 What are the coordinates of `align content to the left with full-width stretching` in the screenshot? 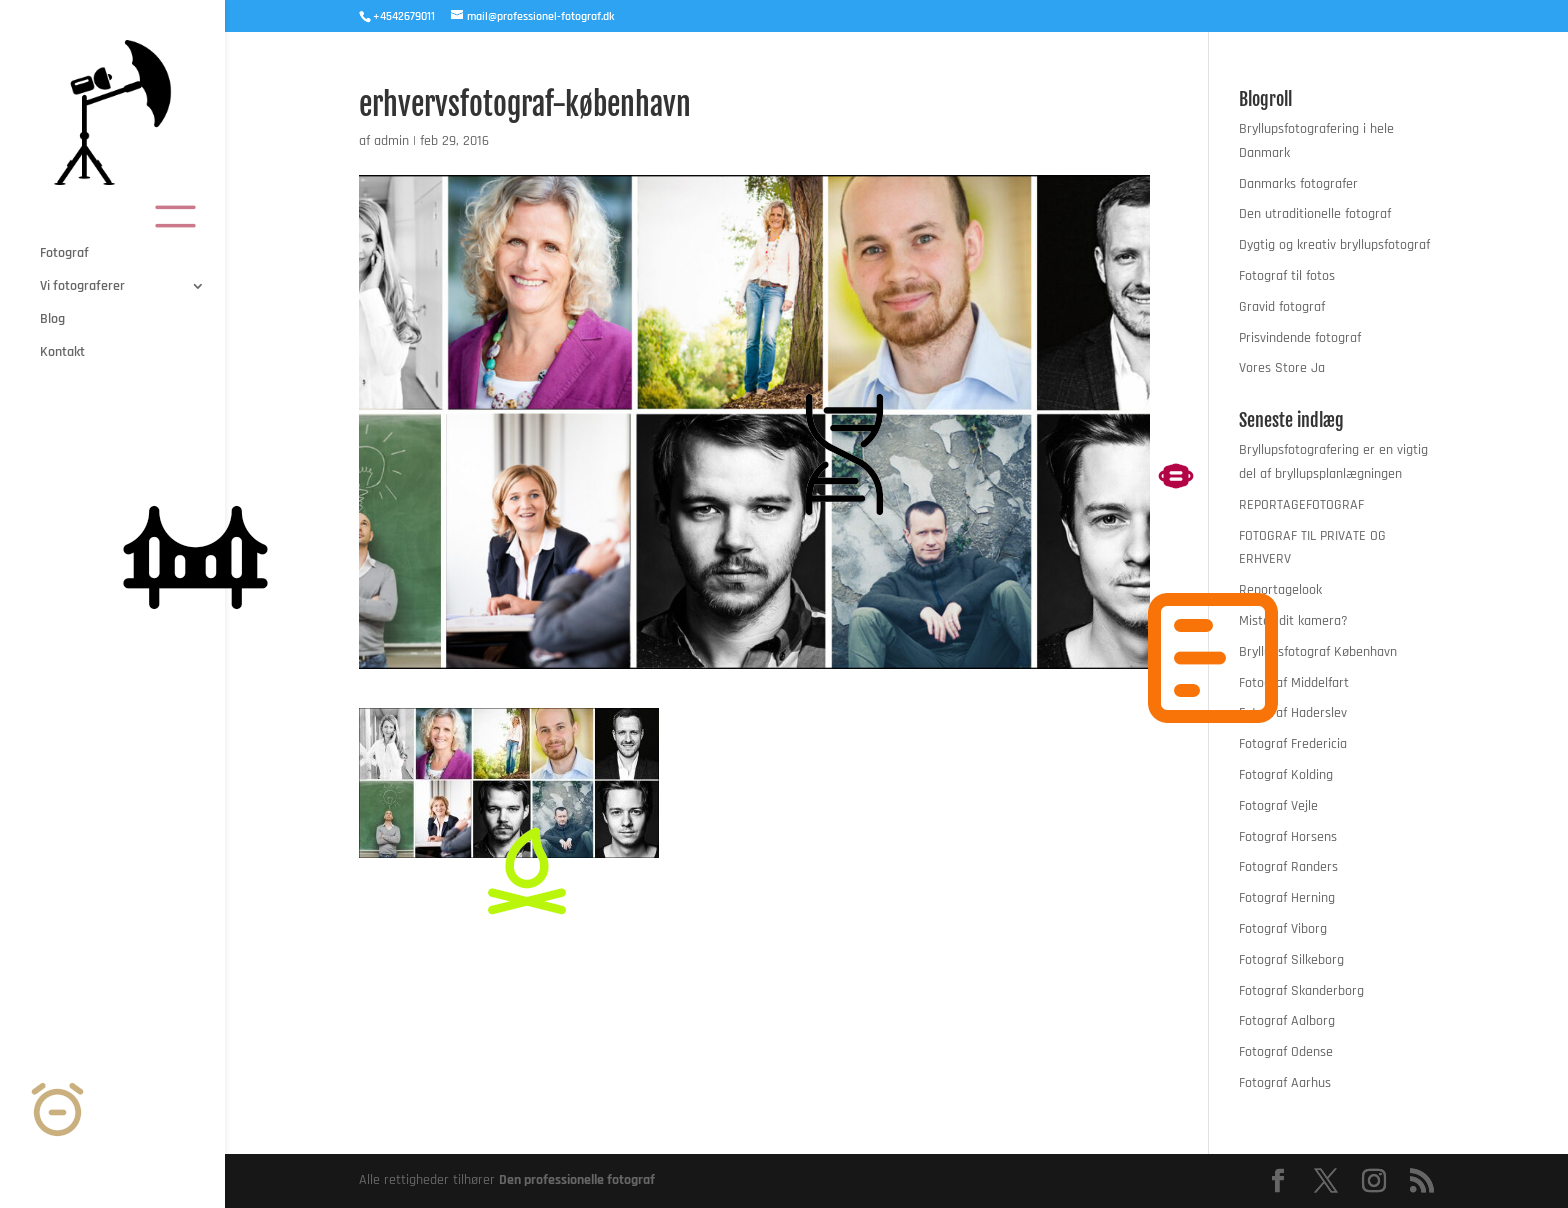 It's located at (1213, 658).